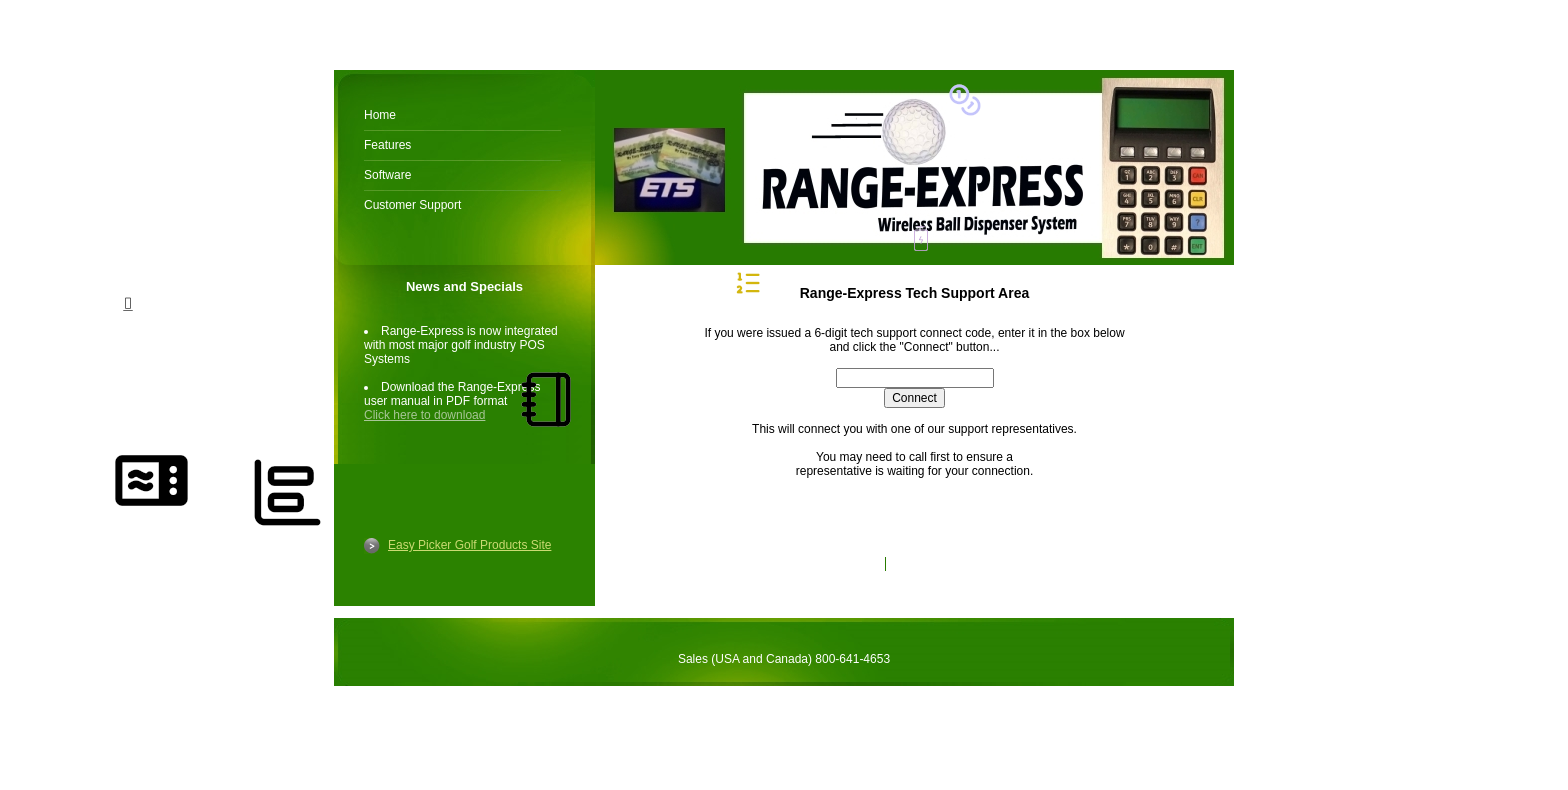  Describe the element at coordinates (965, 100) in the screenshot. I see `view your coin balance or currency` at that location.